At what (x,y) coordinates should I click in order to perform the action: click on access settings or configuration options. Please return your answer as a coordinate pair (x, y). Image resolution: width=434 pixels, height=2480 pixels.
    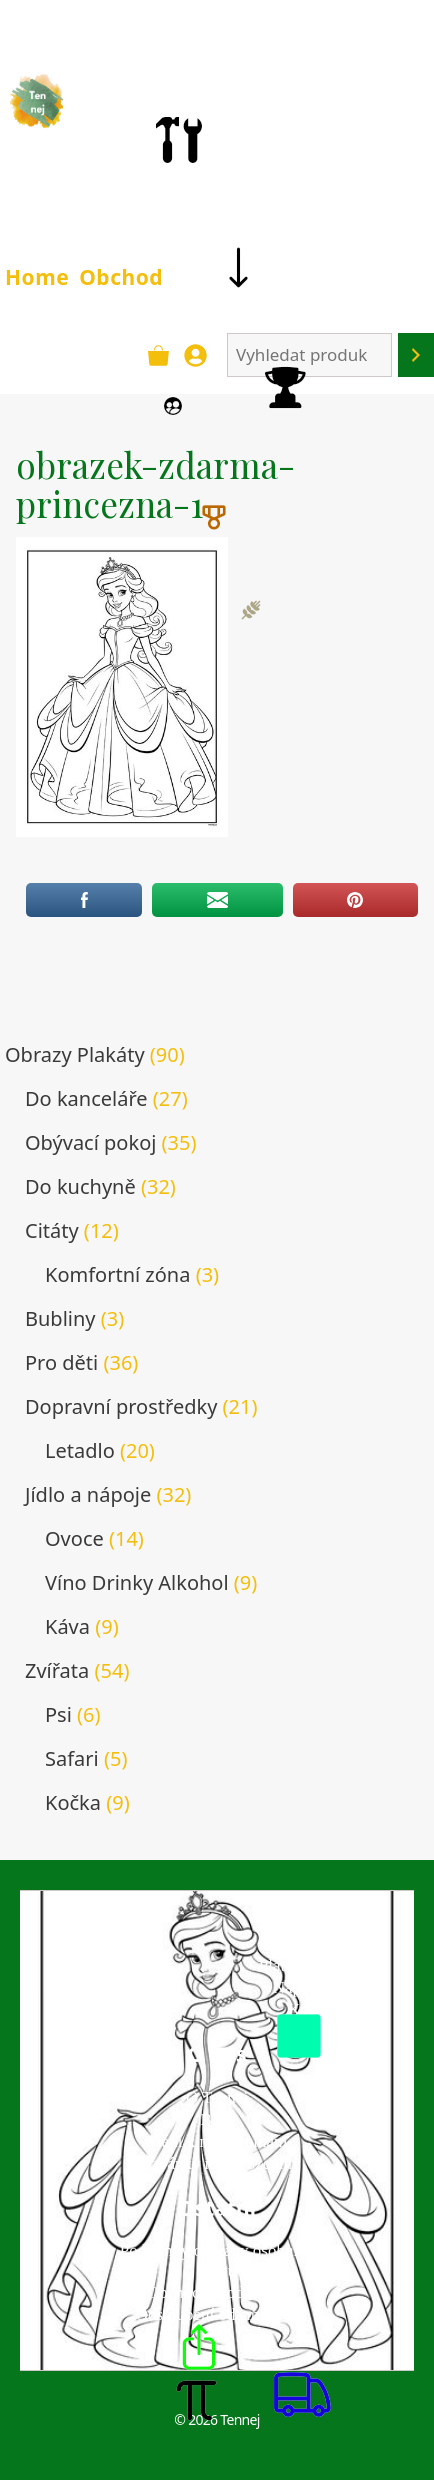
    Looking at the image, I should click on (179, 140).